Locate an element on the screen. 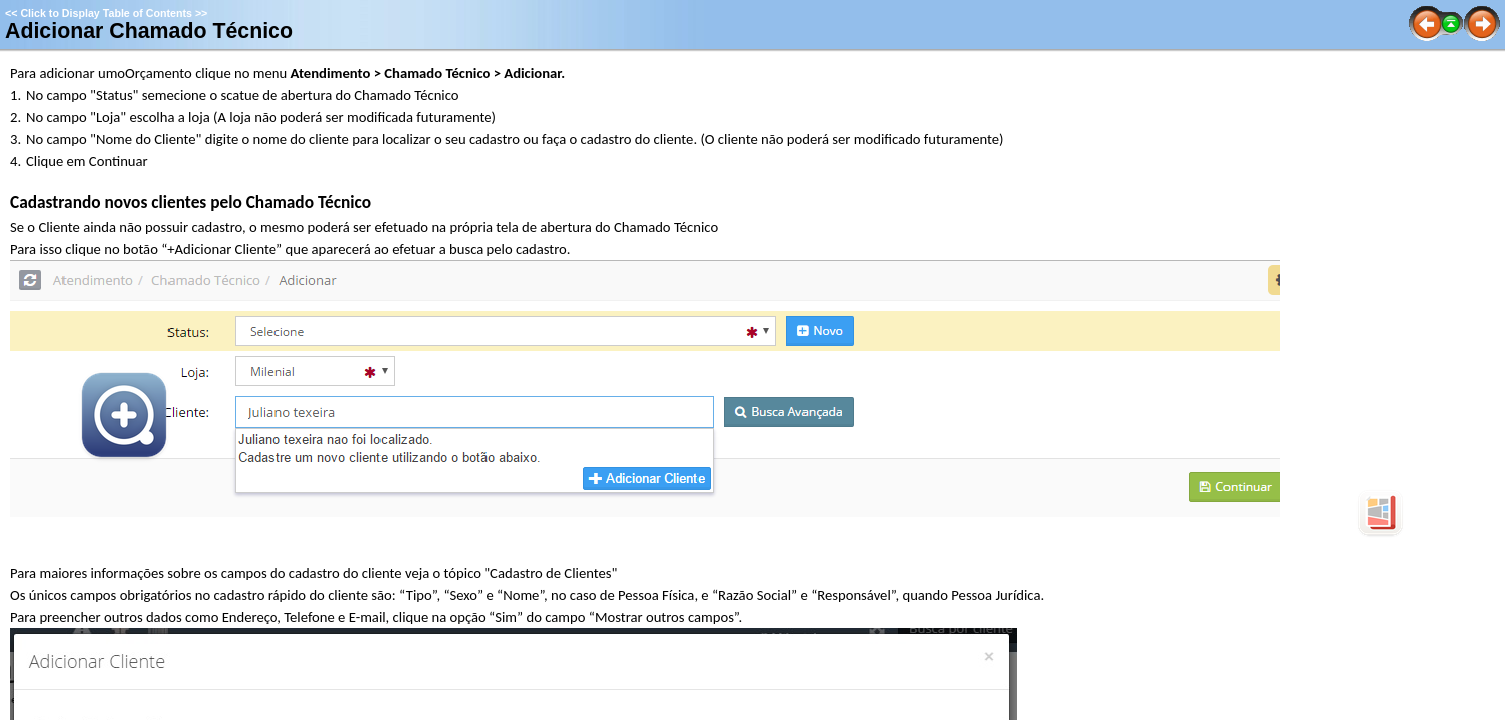 This screenshot has height=720, width=1505. open synology assistant app is located at coordinates (124, 415).